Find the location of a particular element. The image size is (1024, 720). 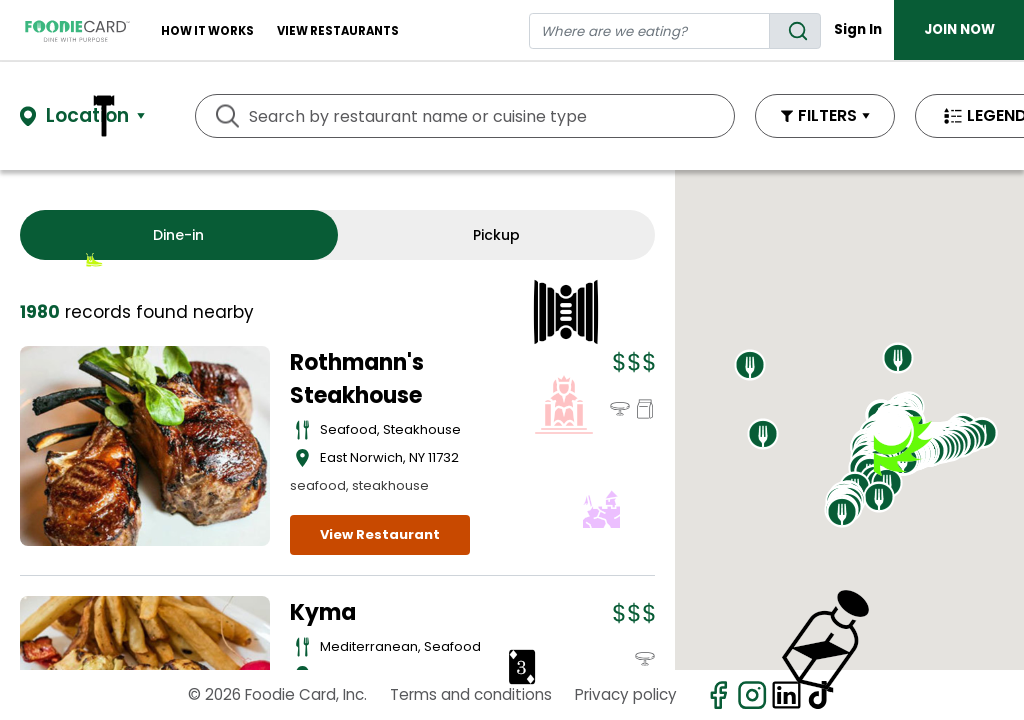

indicates a destroyed or damaged structure in a game is located at coordinates (601, 509).